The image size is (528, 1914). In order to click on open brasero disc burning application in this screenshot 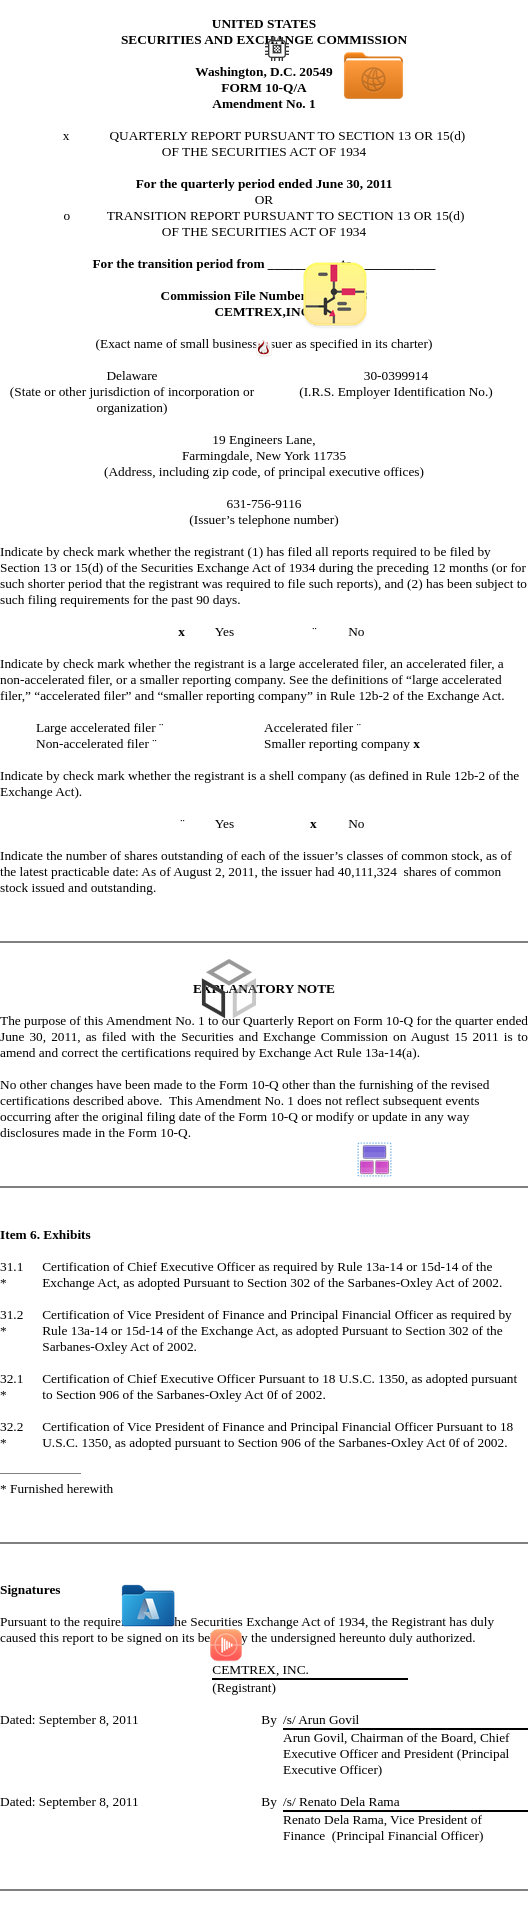, I will do `click(264, 348)`.